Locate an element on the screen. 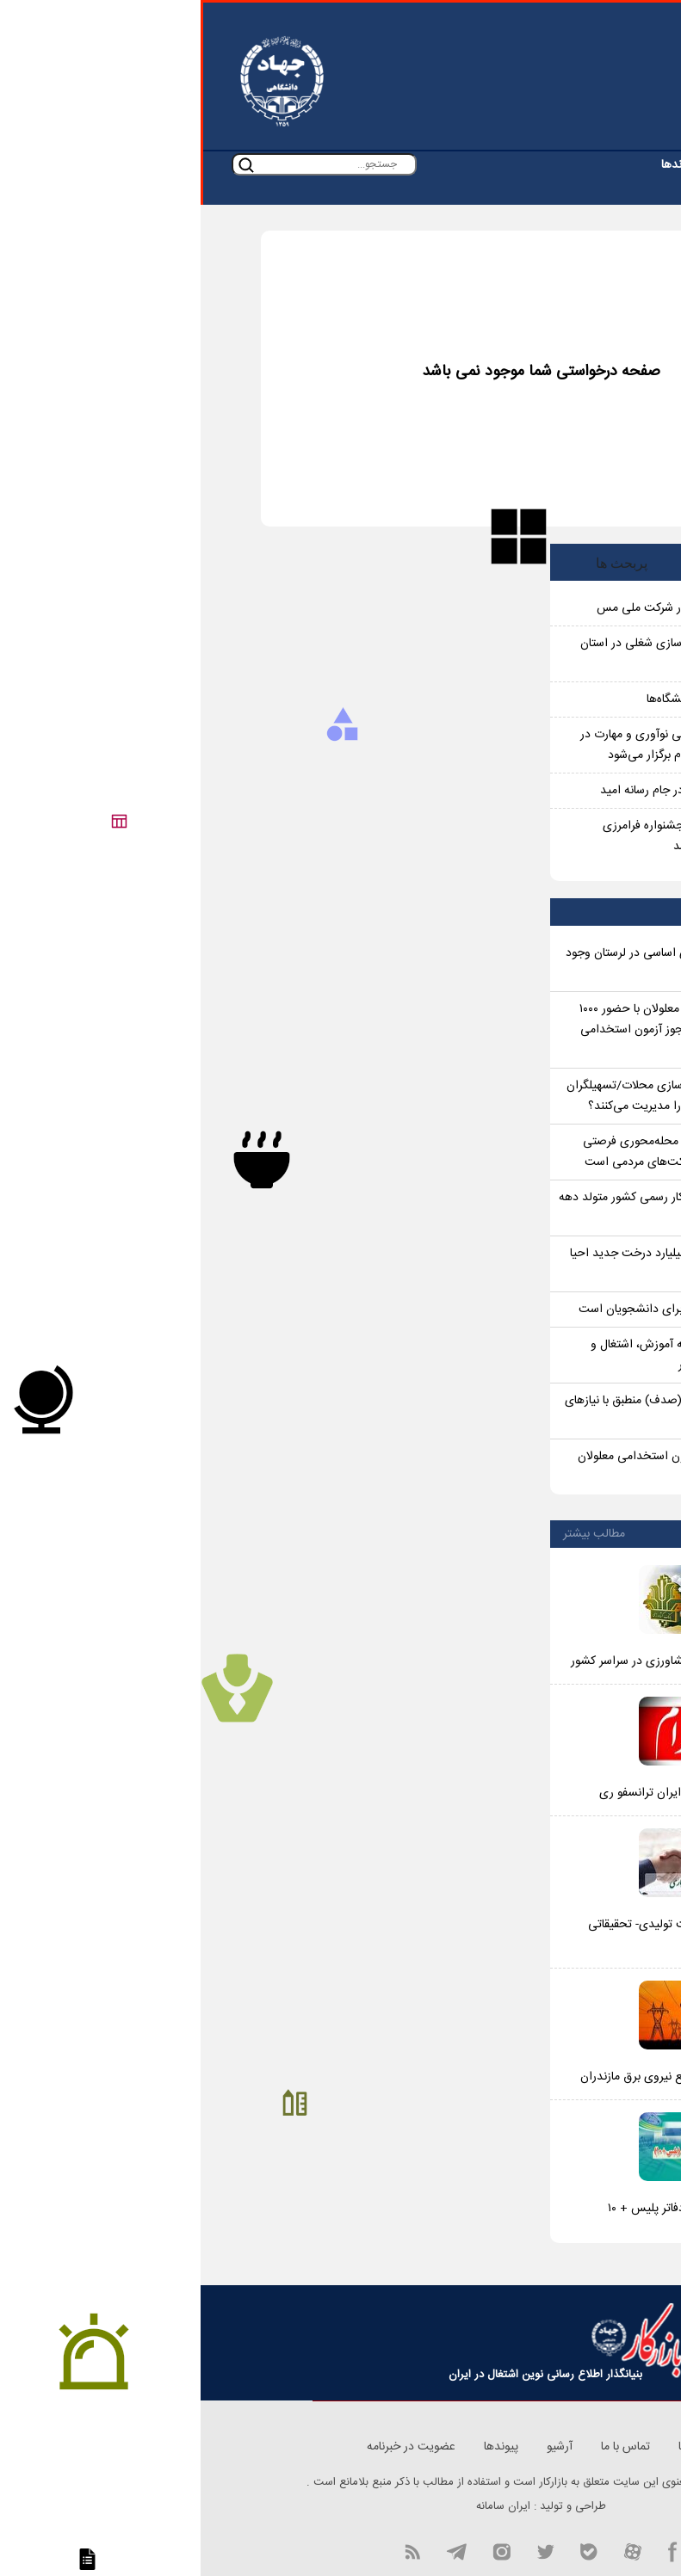 The width and height of the screenshot is (681, 2576). browse jewelry or accessories is located at coordinates (237, 1690).